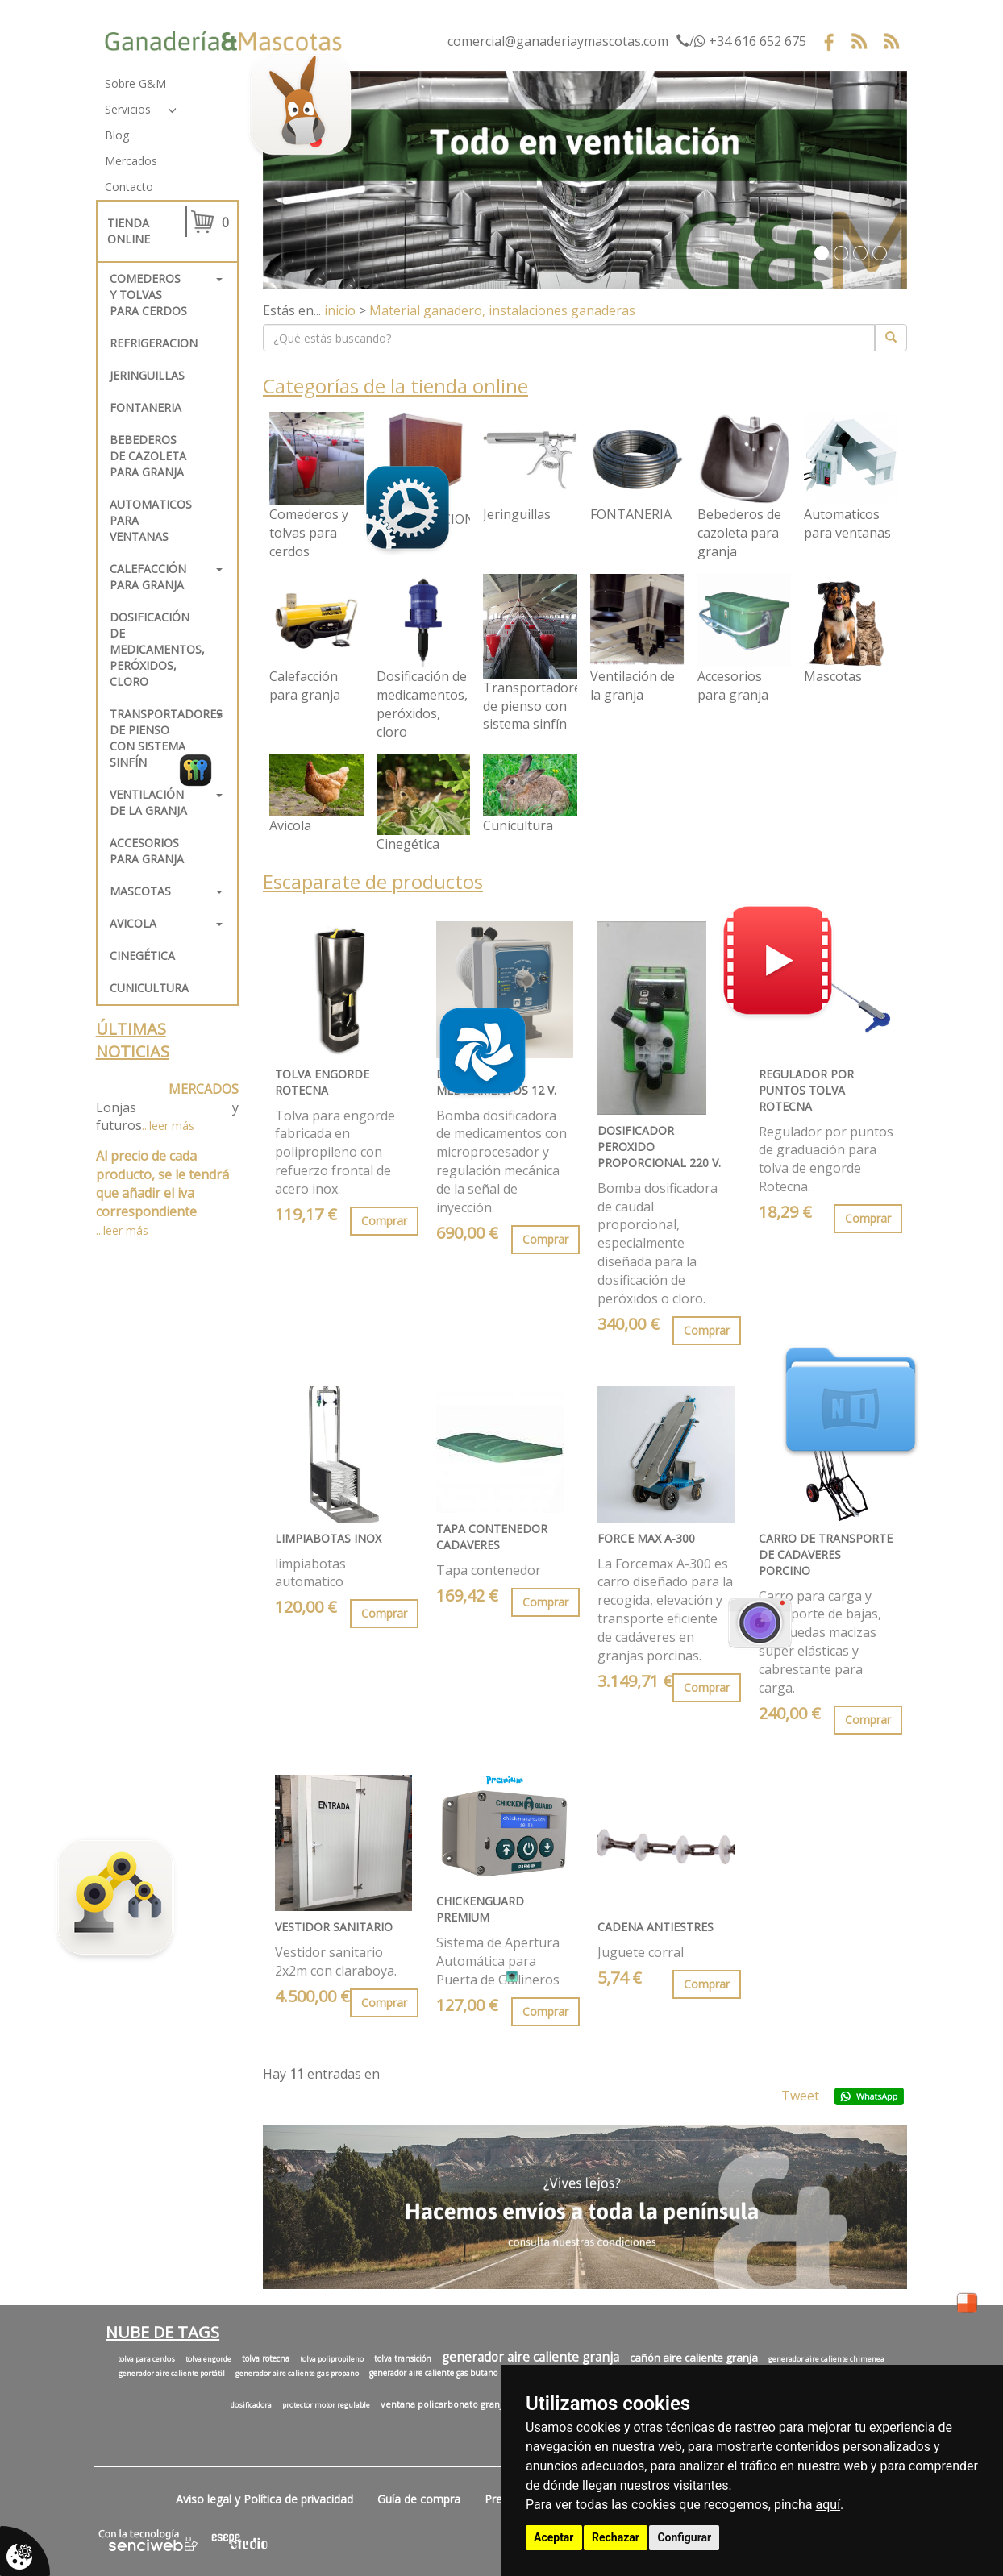 The width and height of the screenshot is (1003, 2576). What do you see at coordinates (482, 1050) in the screenshot?
I see `open chakra linux distribution` at bounding box center [482, 1050].